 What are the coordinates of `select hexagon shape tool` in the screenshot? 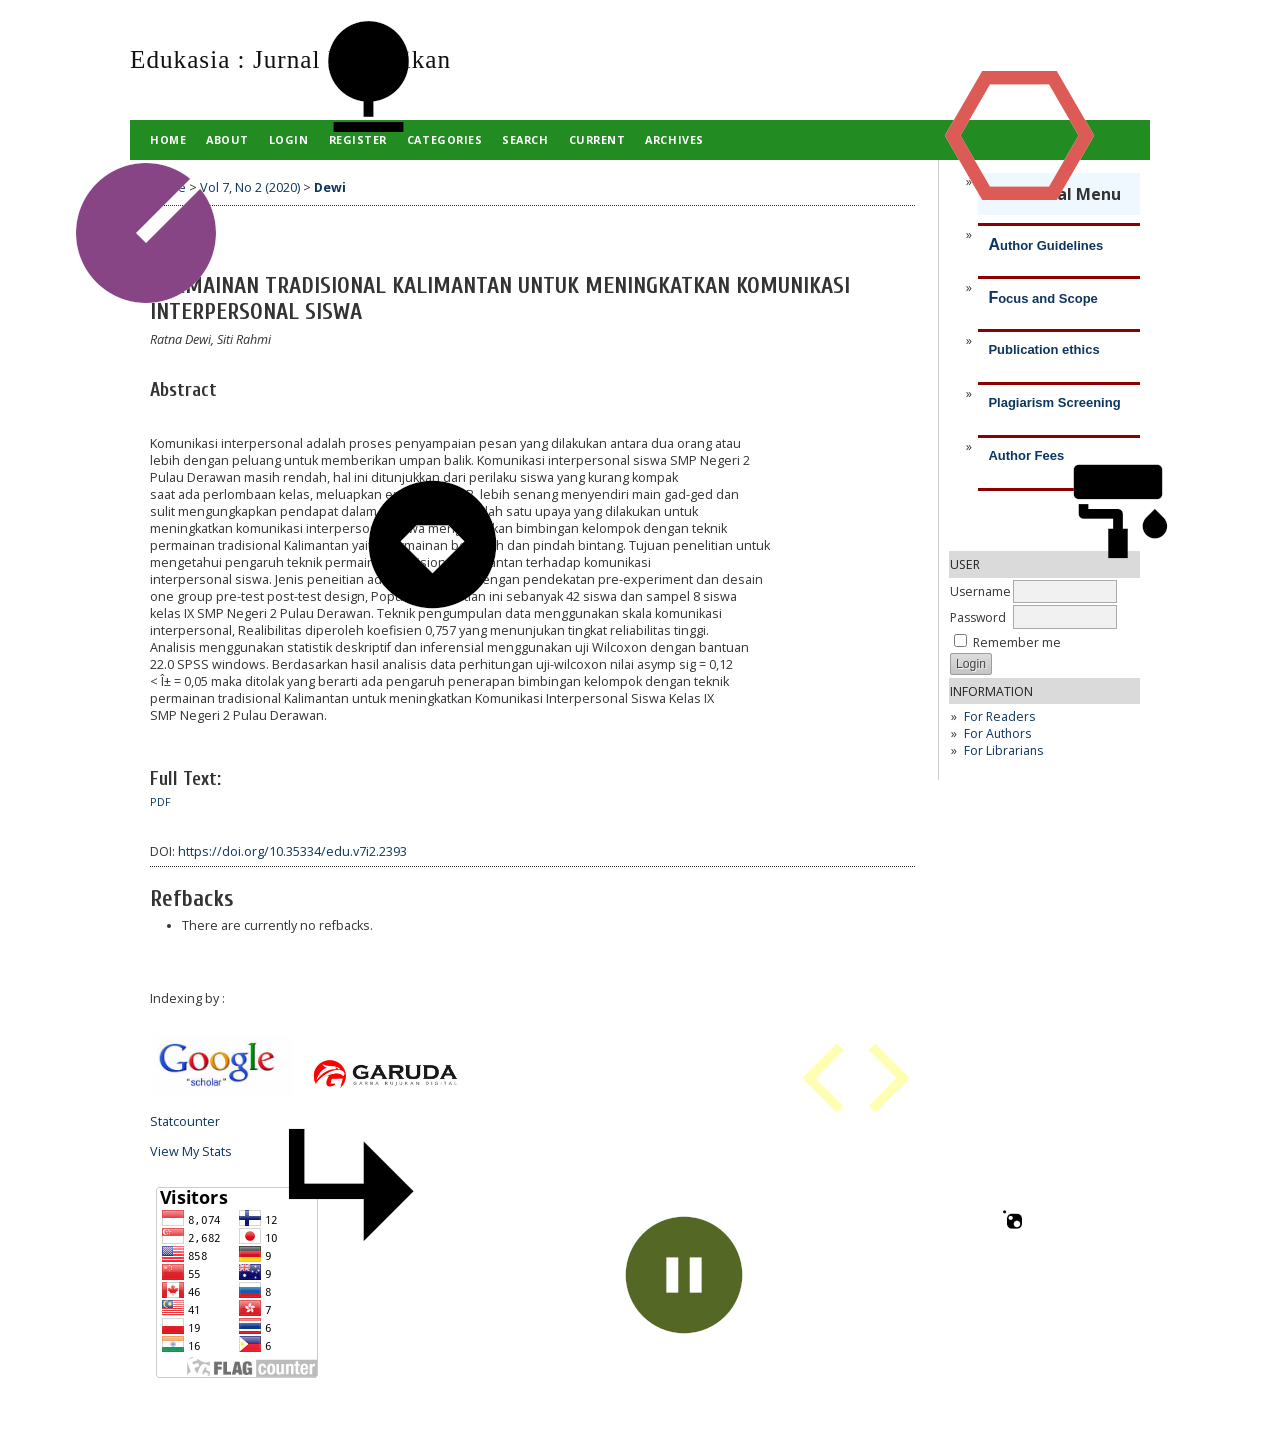 It's located at (1019, 135).